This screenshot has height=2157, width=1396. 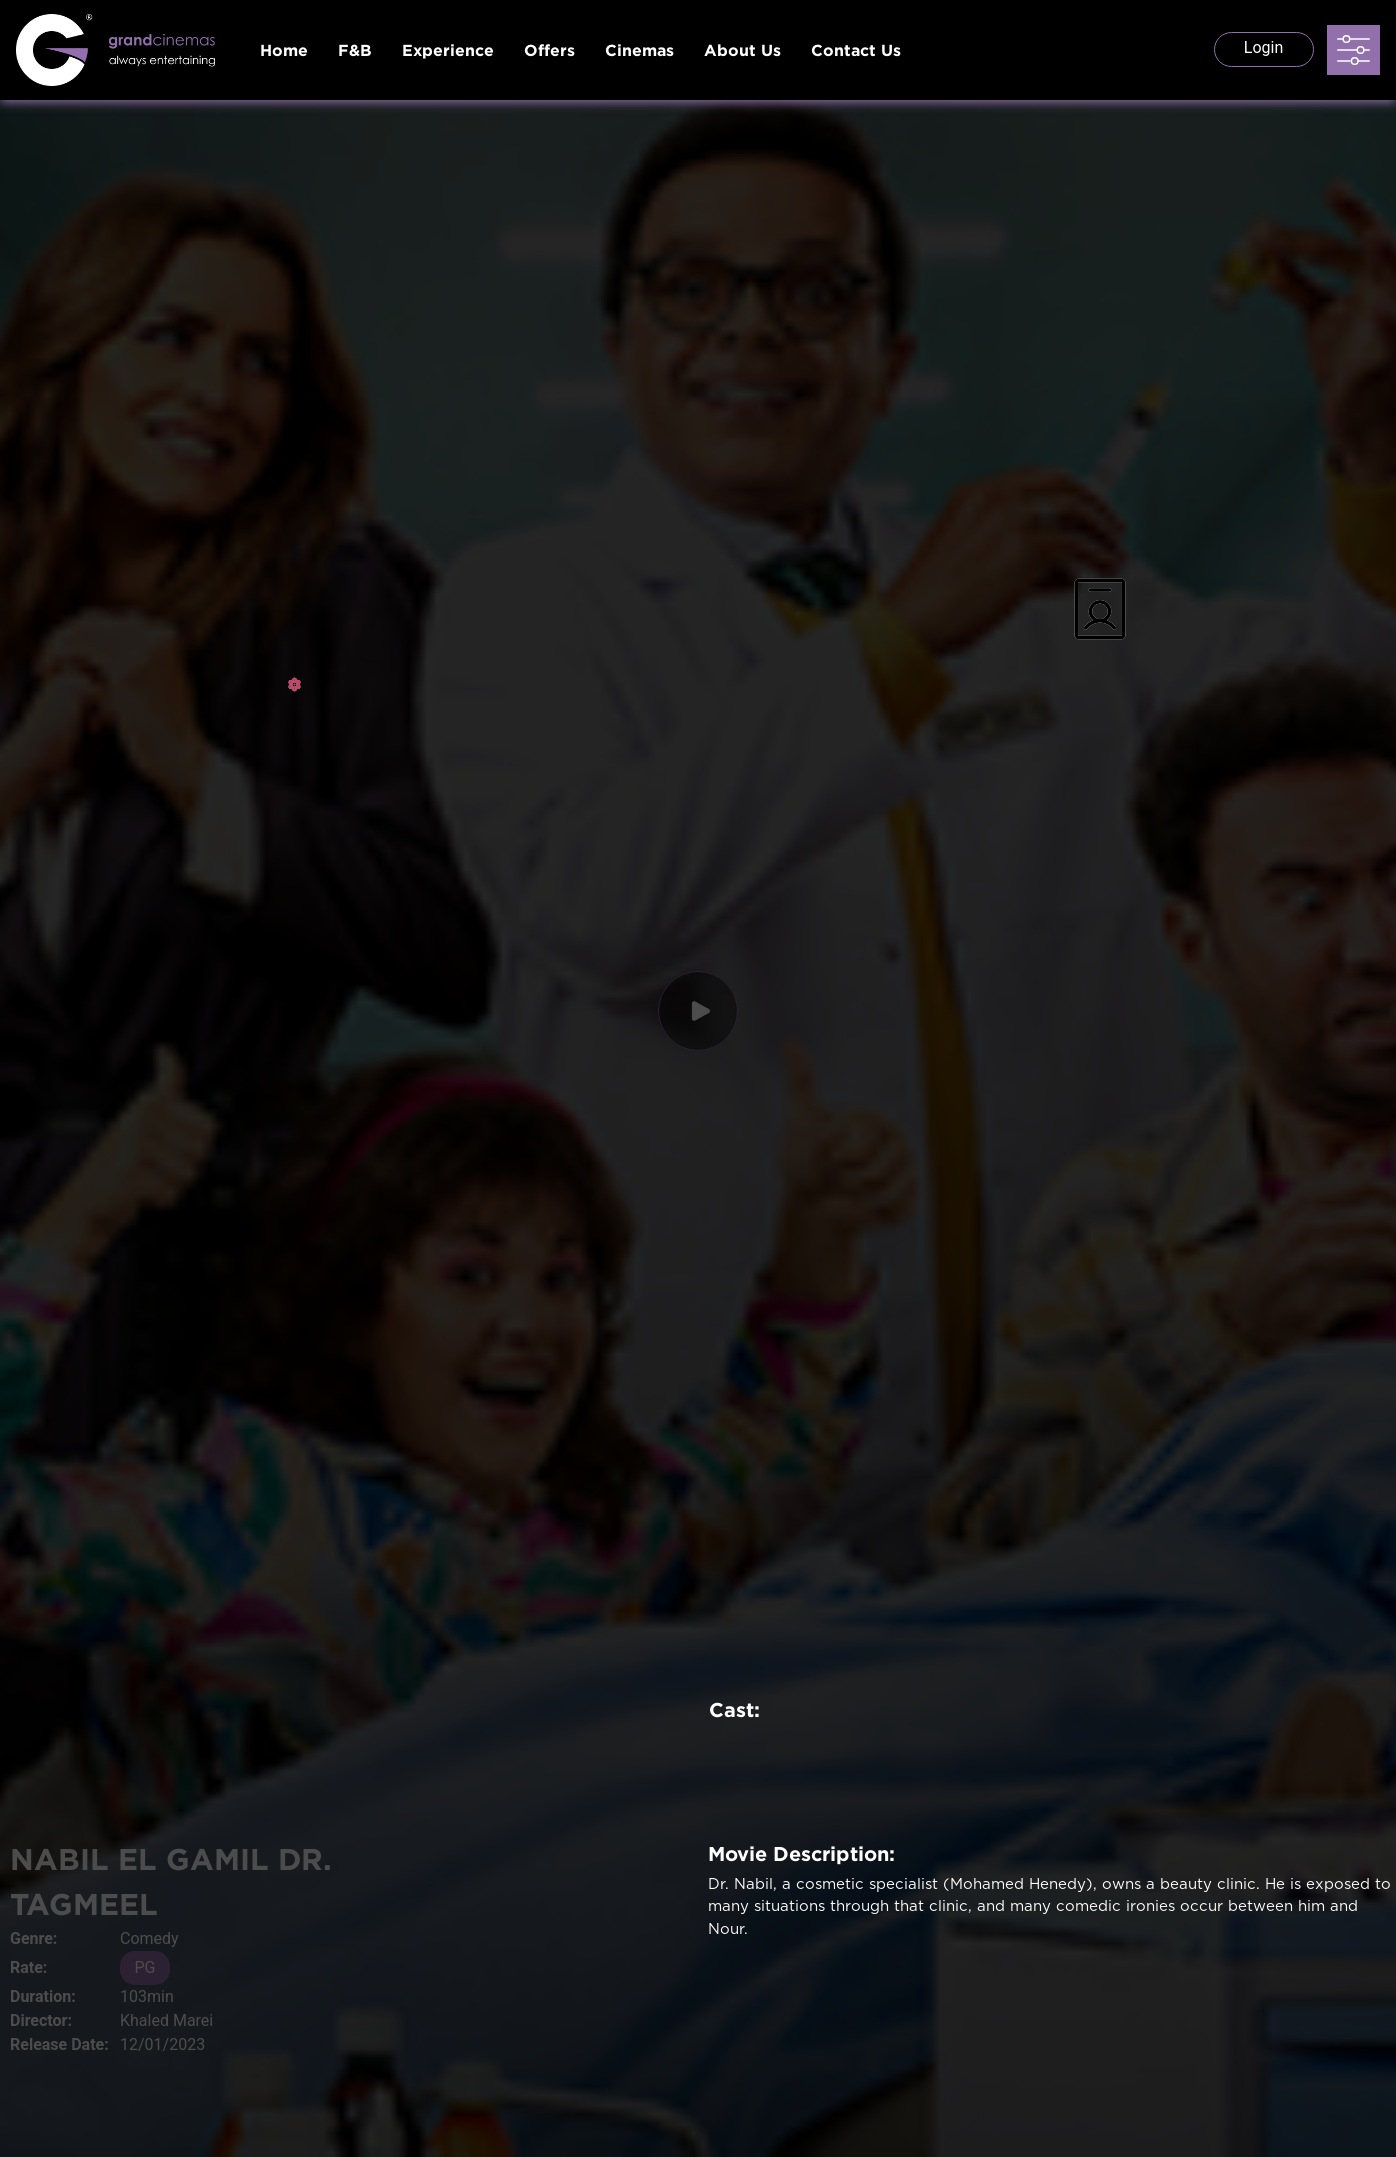 I want to click on view user profile or identification details, so click(x=1100, y=609).